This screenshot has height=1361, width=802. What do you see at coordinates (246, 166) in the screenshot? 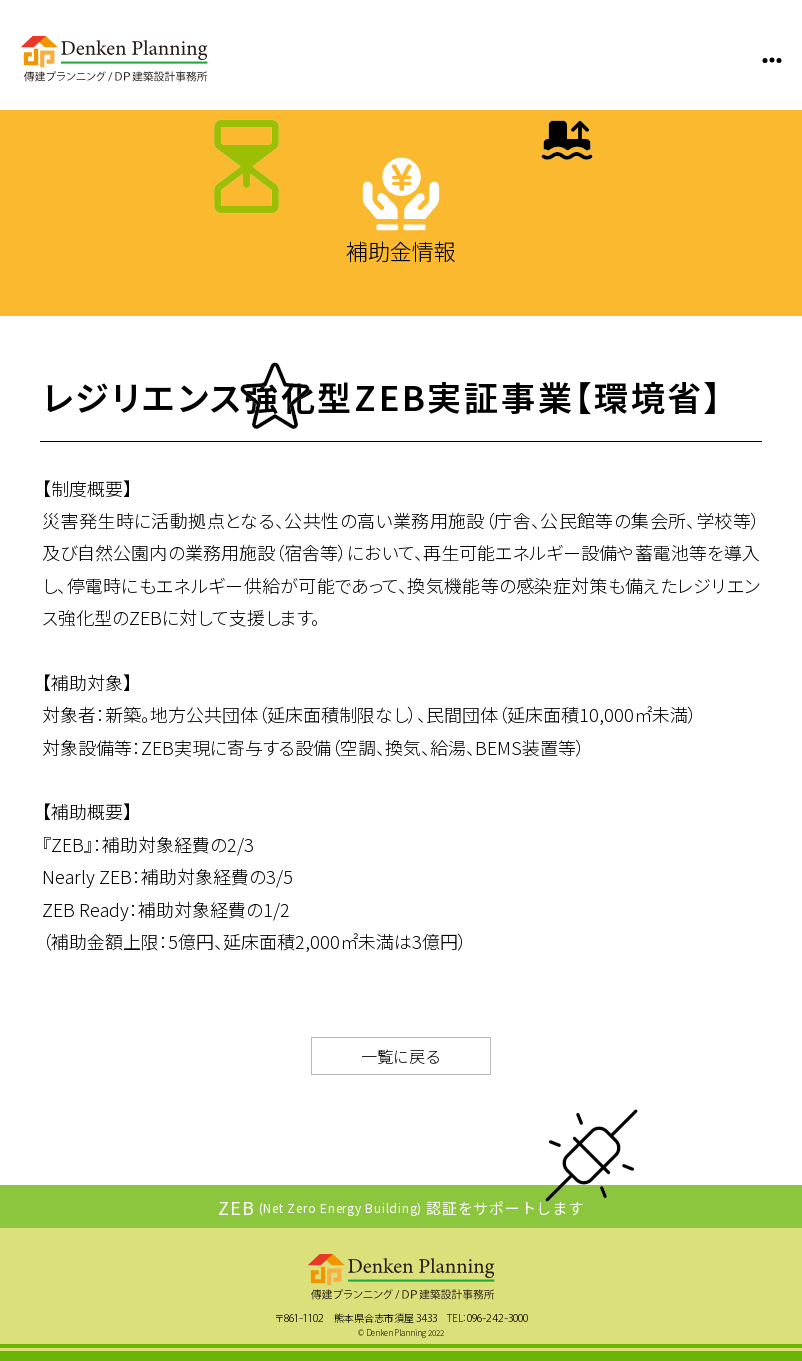
I see `indicates a process is in progress` at bounding box center [246, 166].